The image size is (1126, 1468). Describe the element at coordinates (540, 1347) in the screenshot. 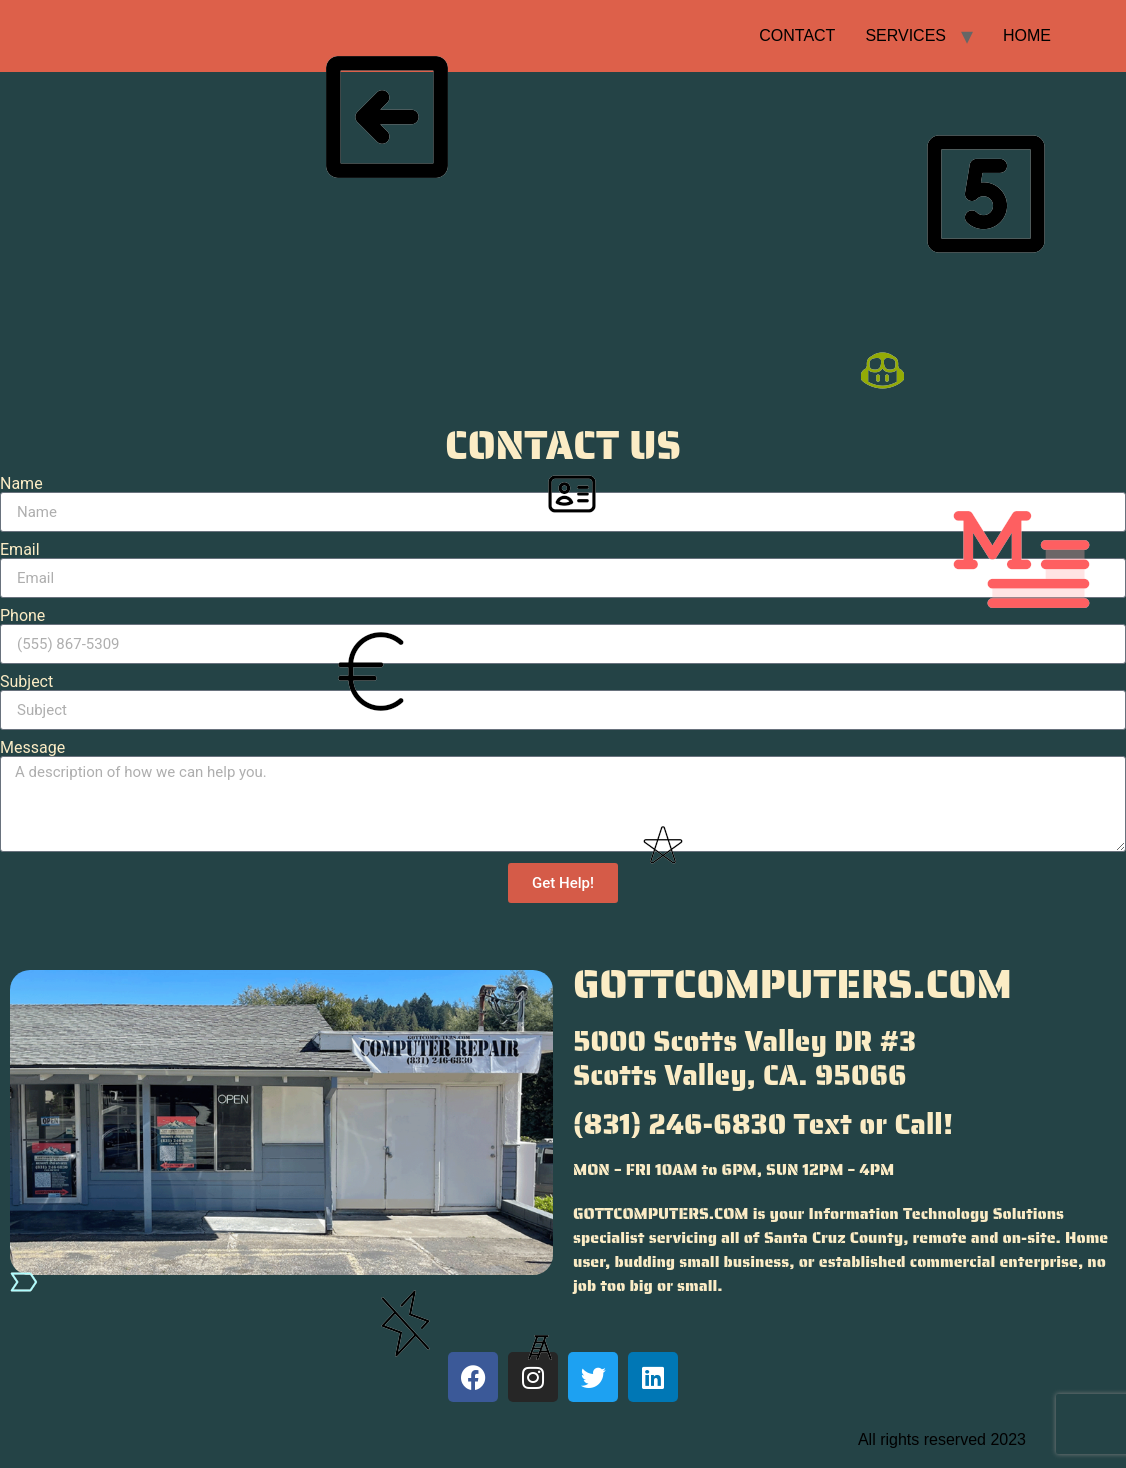

I see `access tools or equipment section` at that location.